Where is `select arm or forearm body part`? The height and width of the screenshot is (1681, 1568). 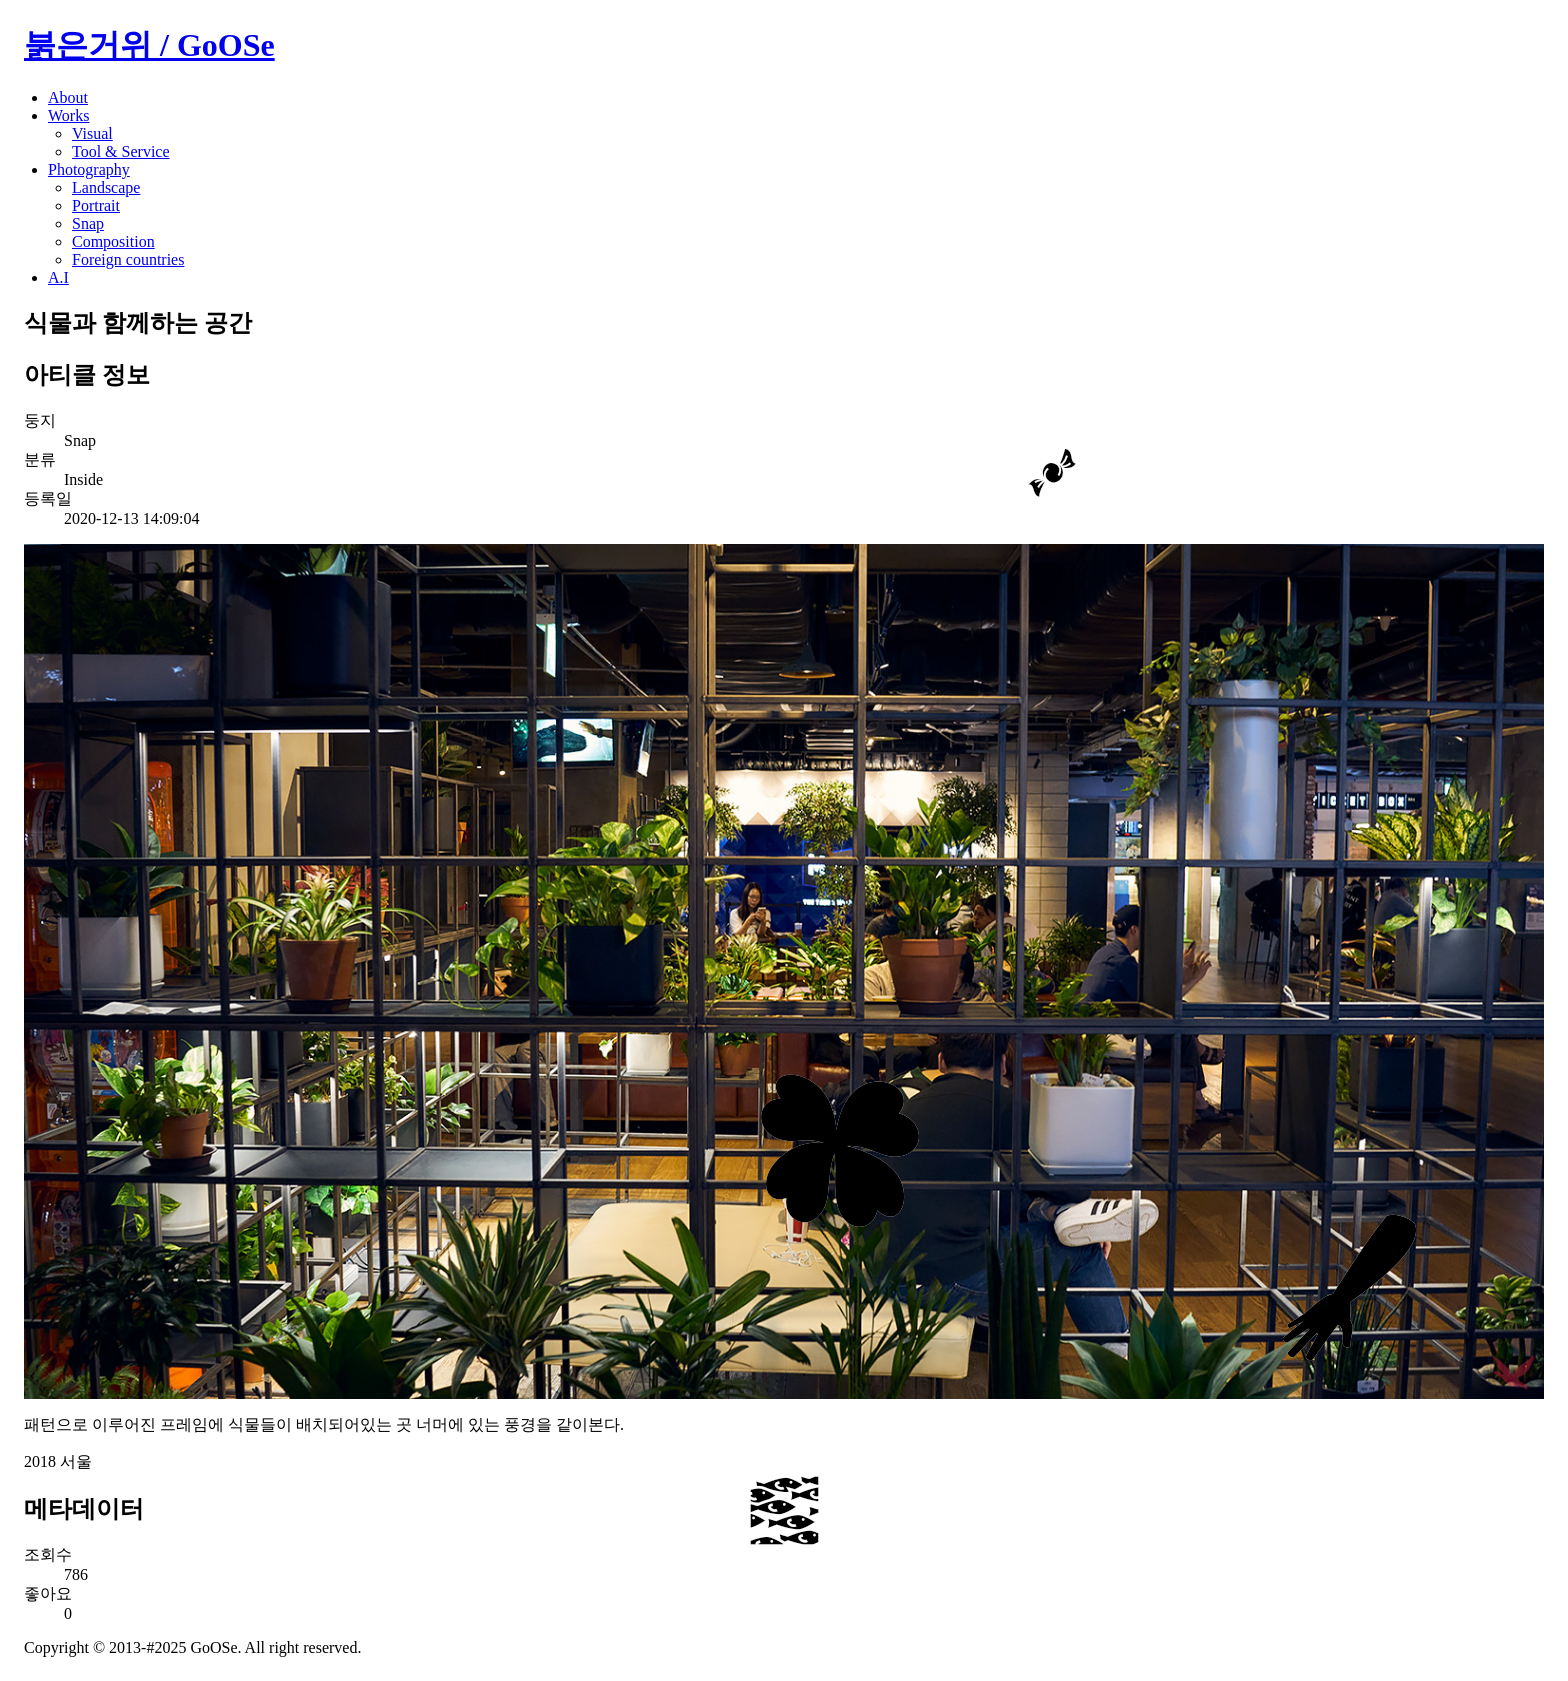 select arm or forearm body part is located at coordinates (1349, 1287).